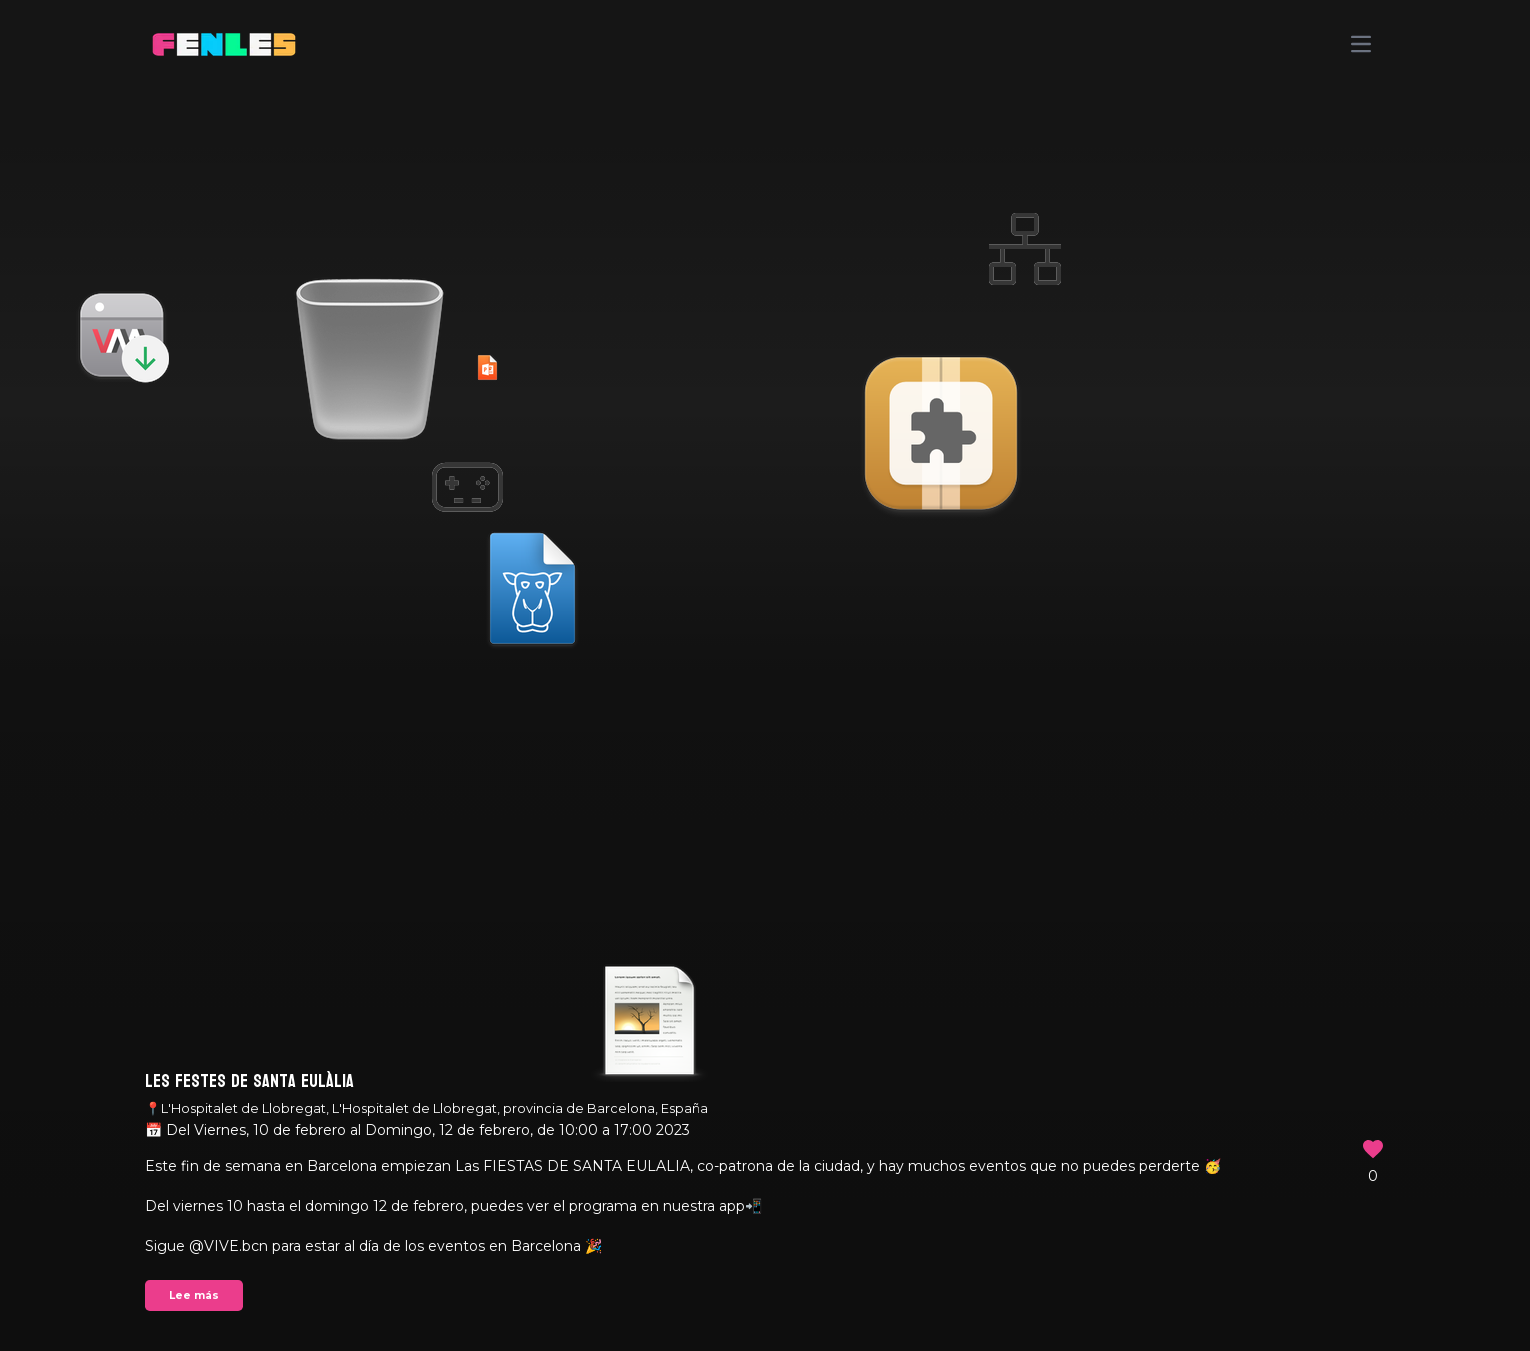  Describe the element at coordinates (487, 367) in the screenshot. I see `a Microsoft PowerPoint file` at that location.